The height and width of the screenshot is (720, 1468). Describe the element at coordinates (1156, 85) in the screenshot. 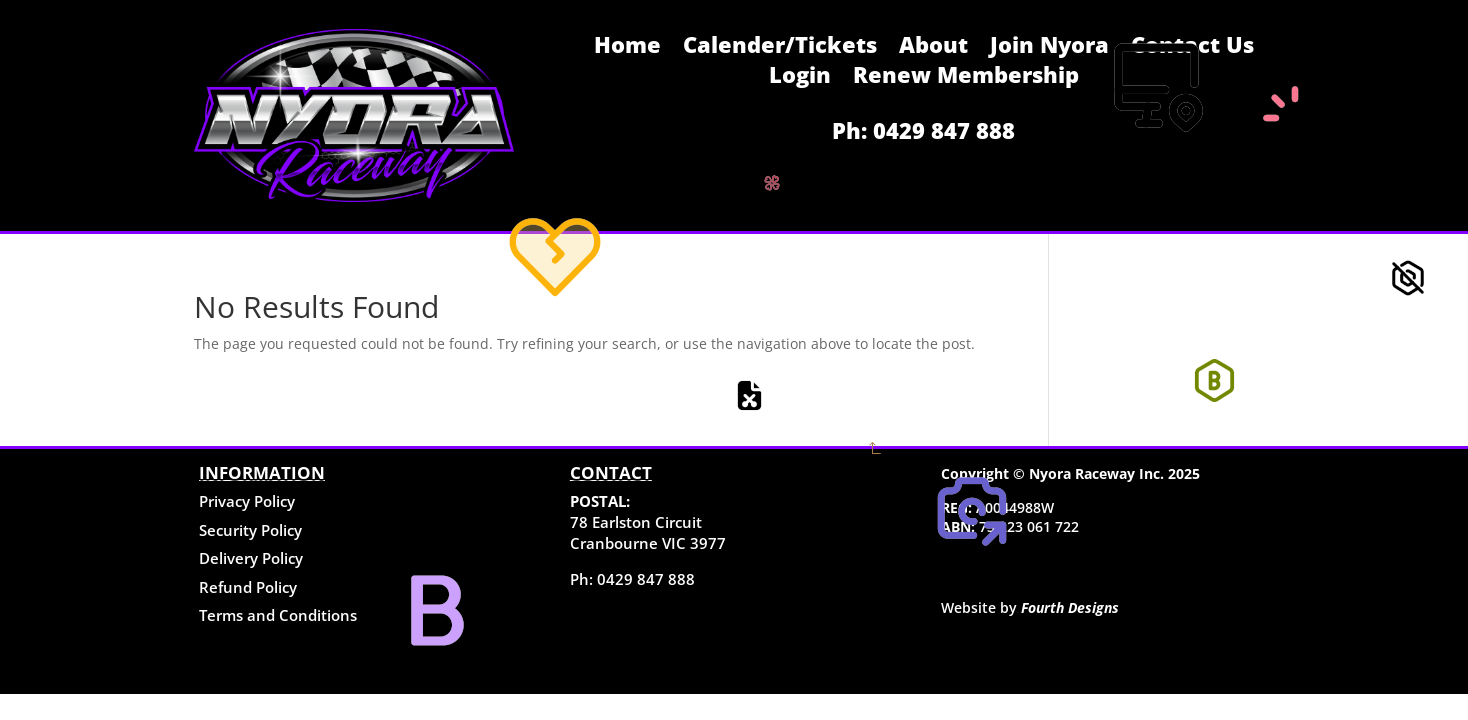

I see `view device location on map` at that location.